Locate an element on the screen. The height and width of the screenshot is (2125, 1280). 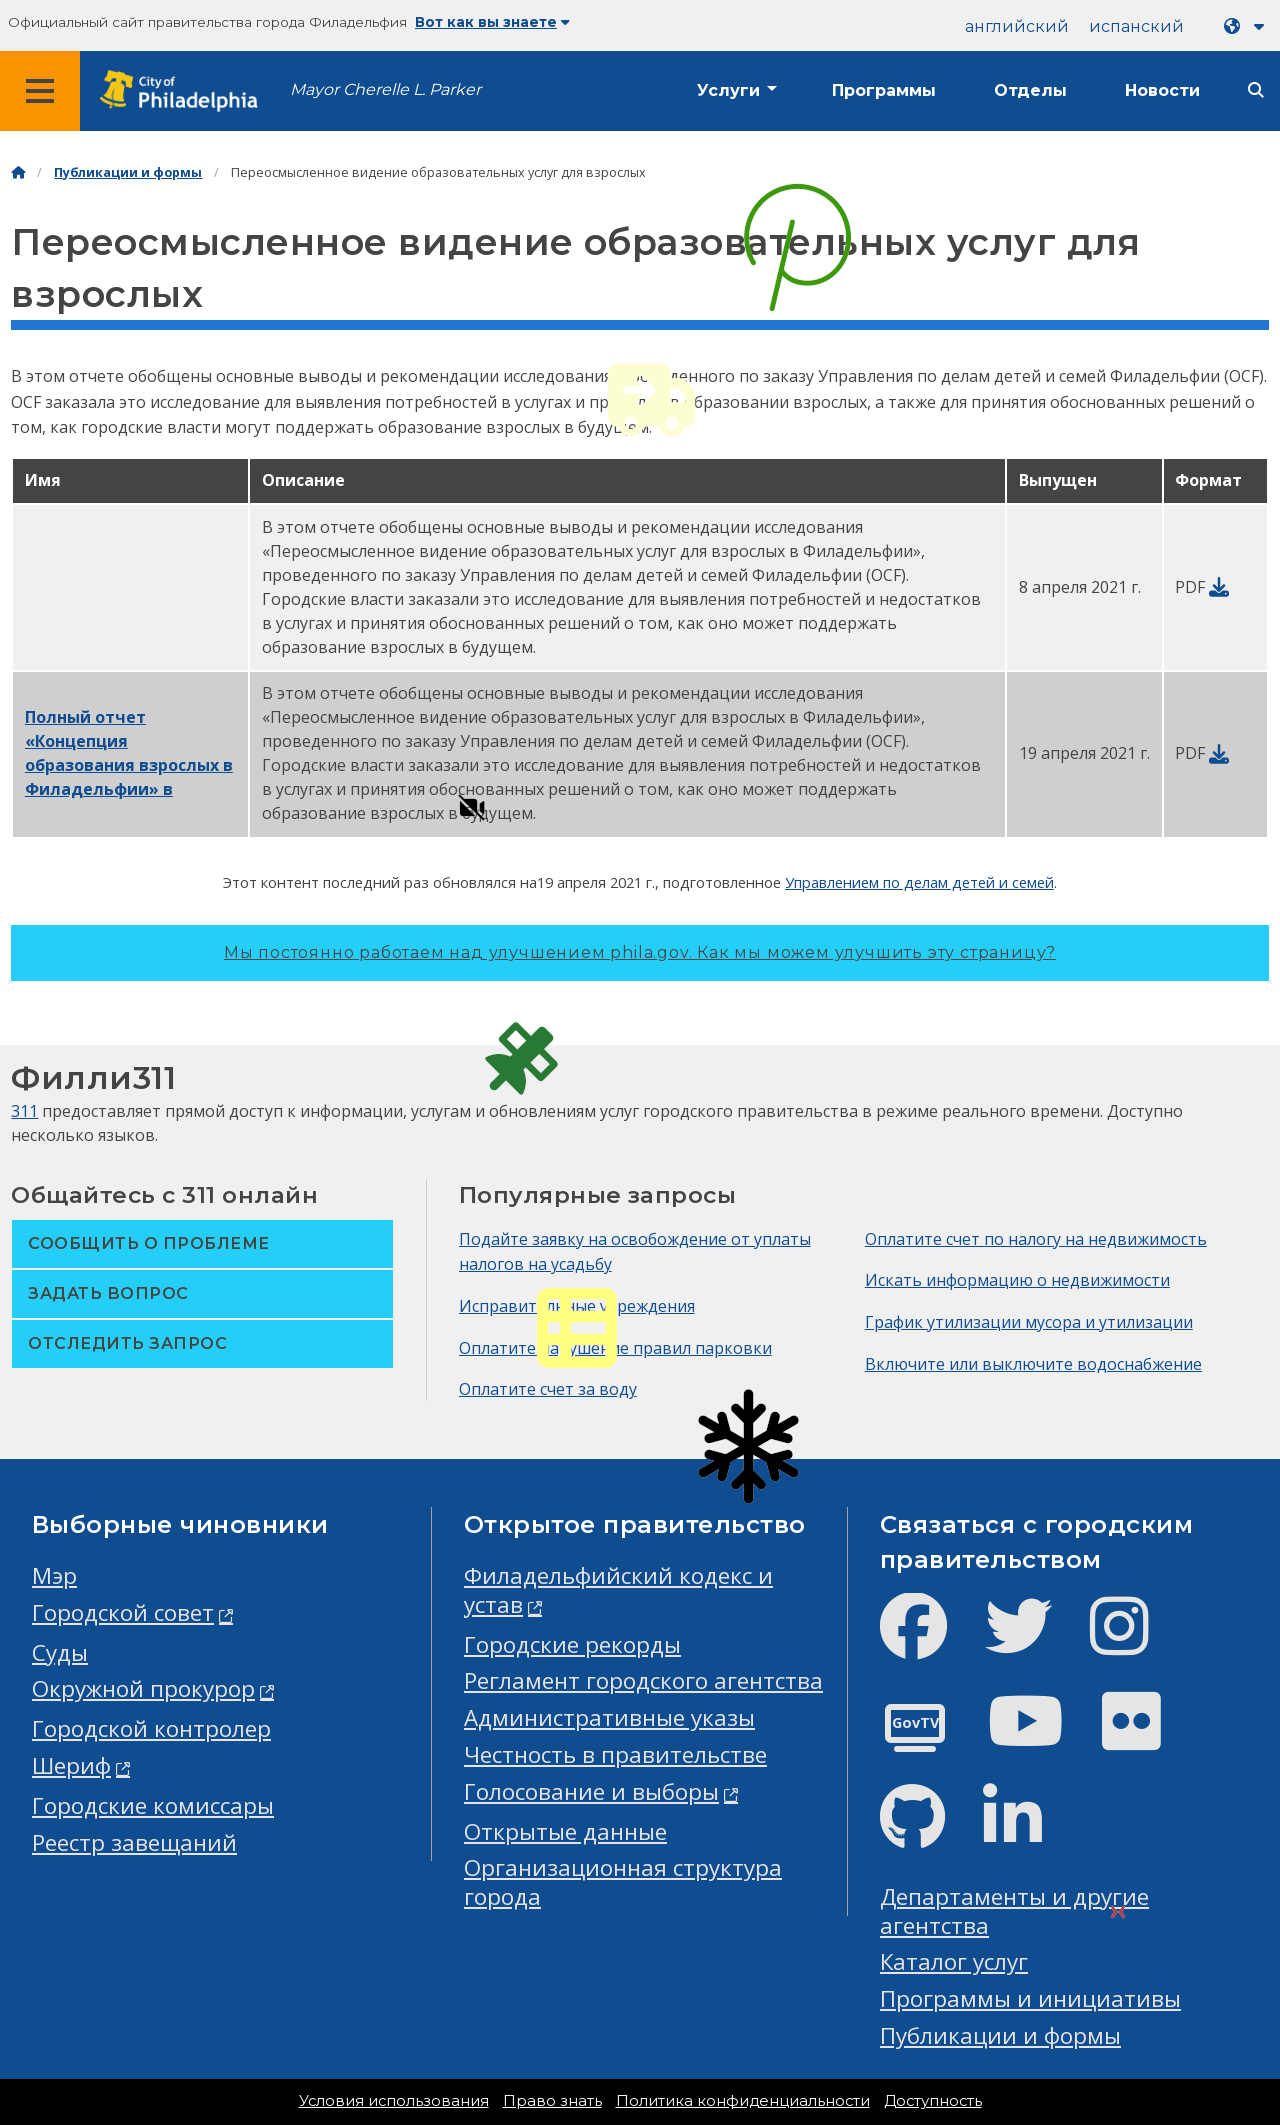
indicates cold or freezing temperature setting is located at coordinates (748, 1446).